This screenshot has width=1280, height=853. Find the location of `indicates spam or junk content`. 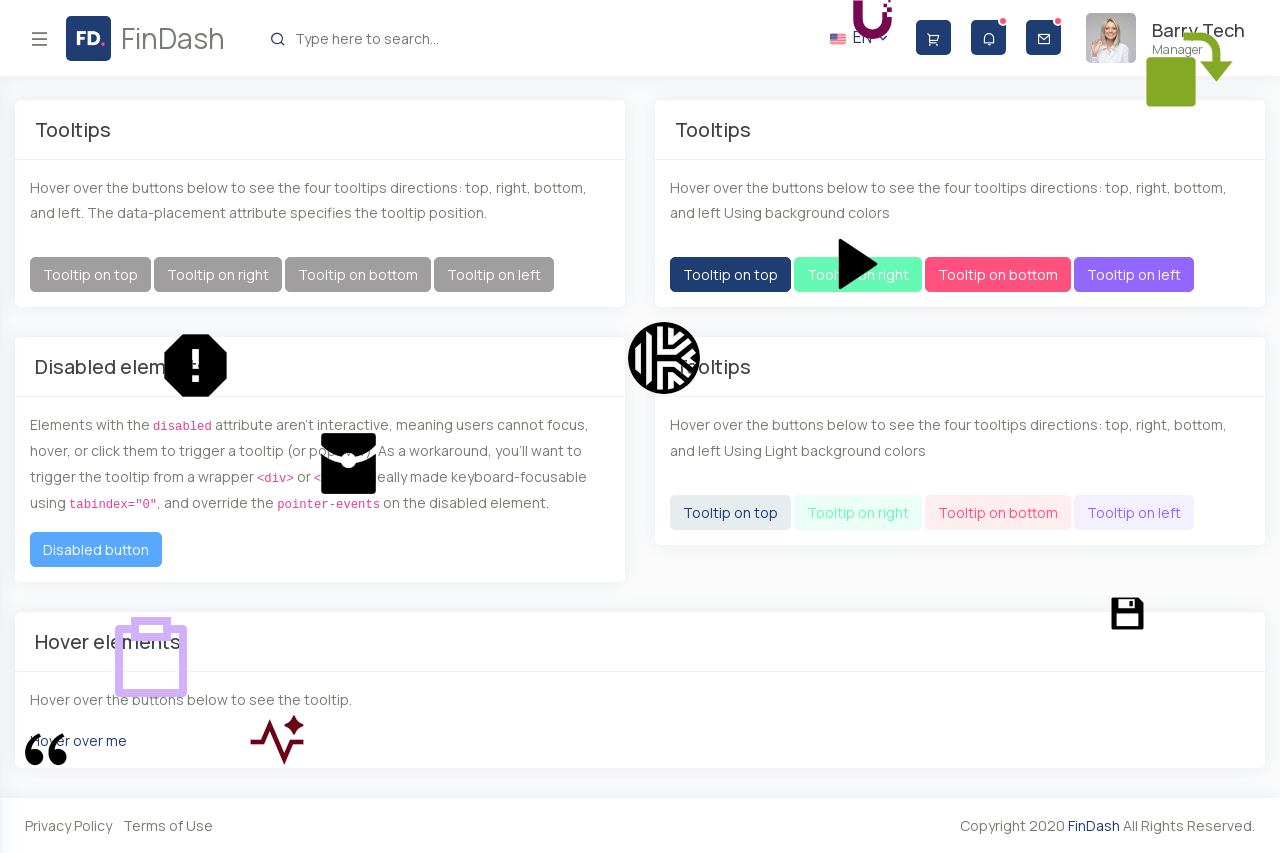

indicates spam or junk content is located at coordinates (195, 365).